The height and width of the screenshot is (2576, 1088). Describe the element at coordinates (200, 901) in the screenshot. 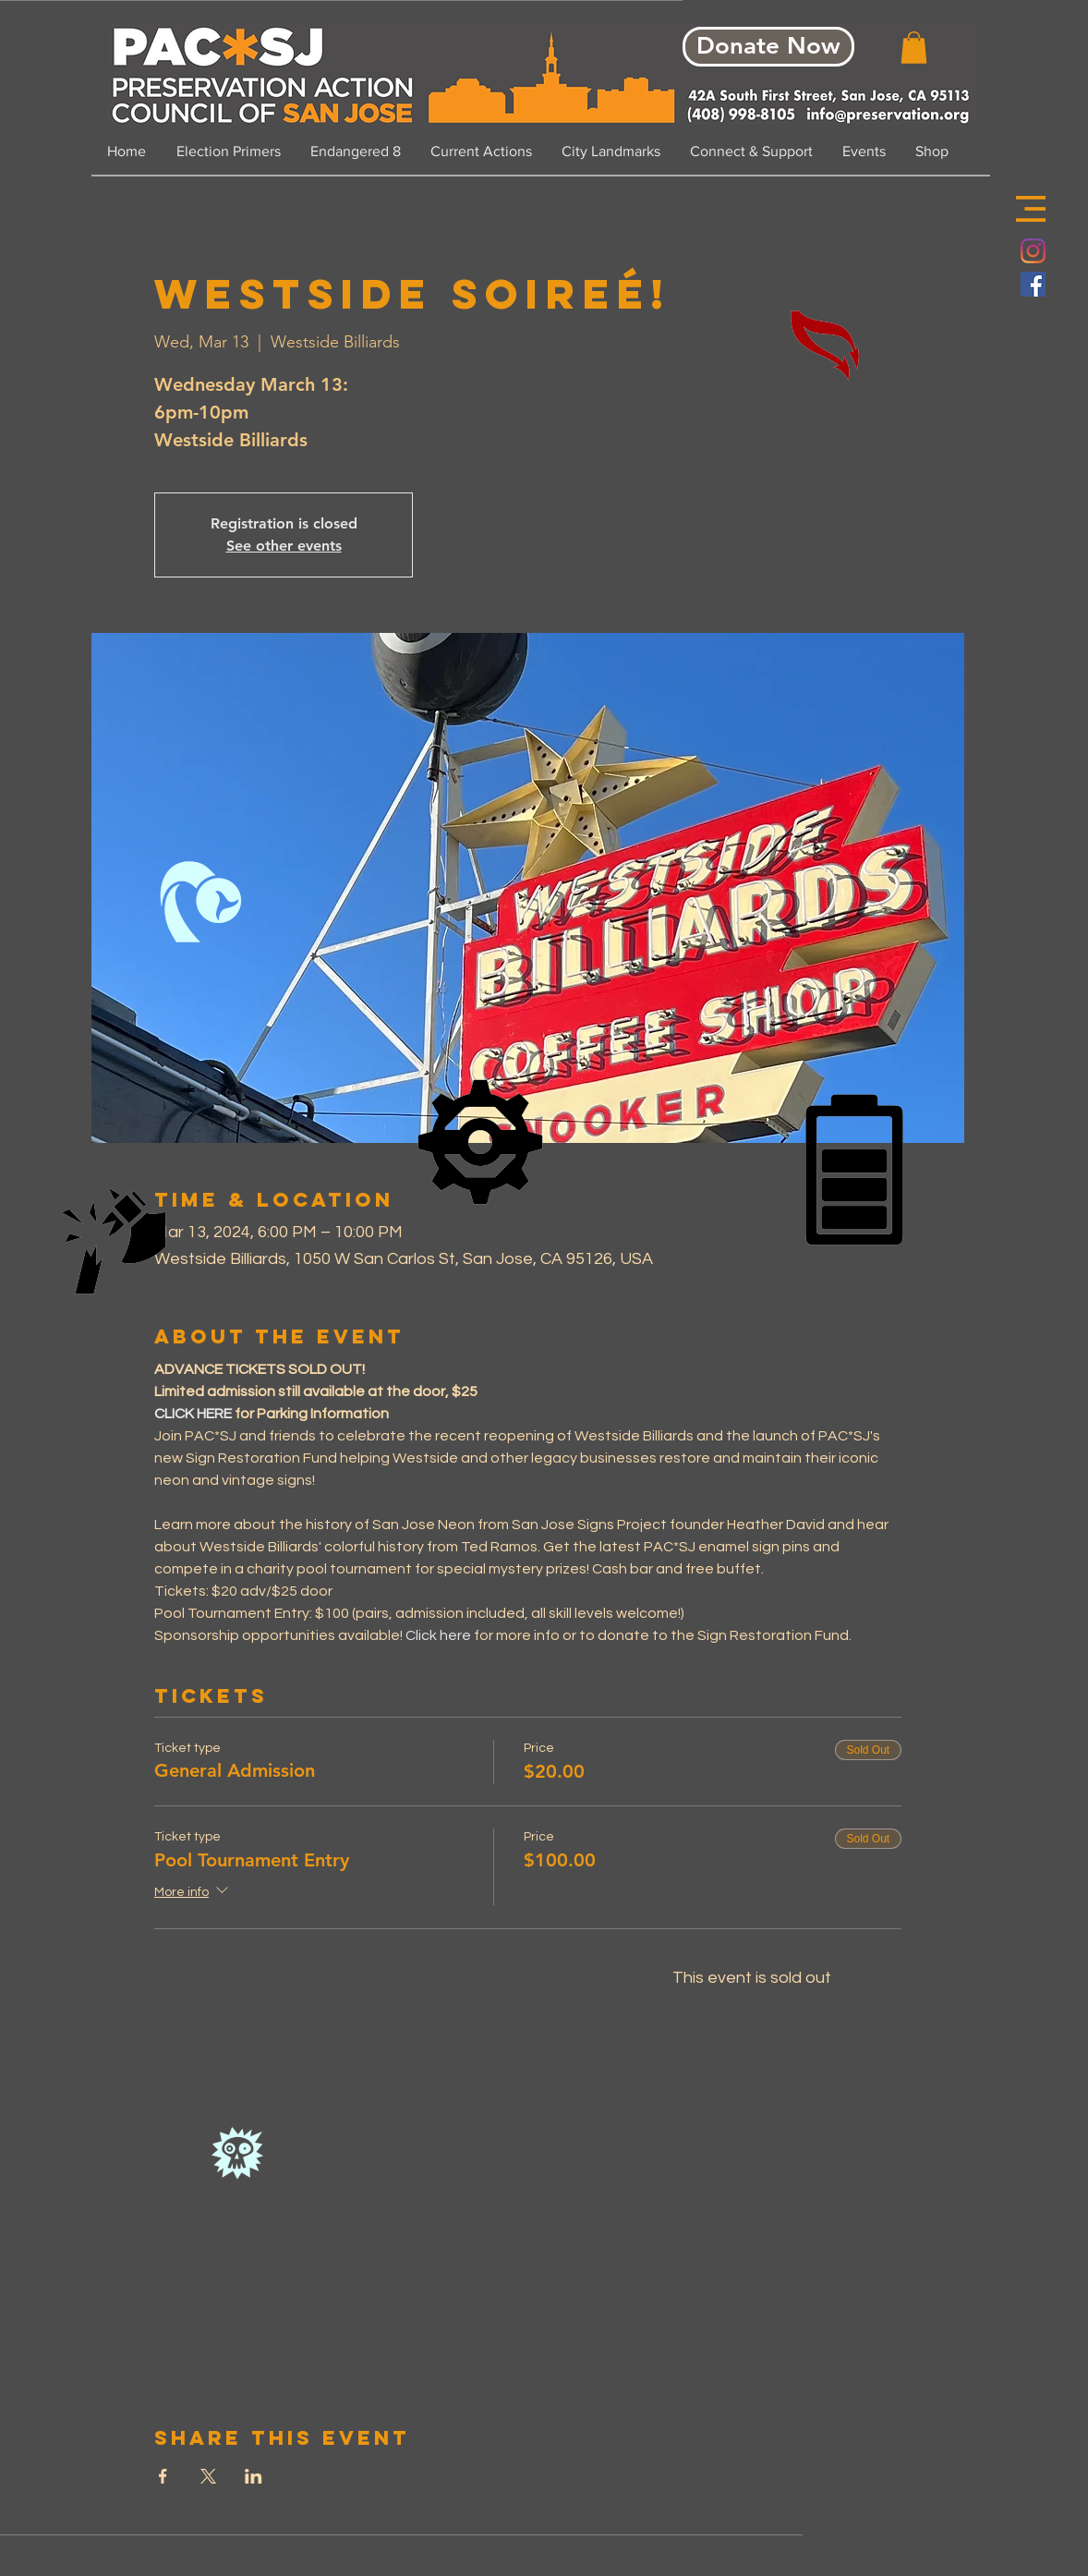

I see `a monster or creature ability indicator` at that location.